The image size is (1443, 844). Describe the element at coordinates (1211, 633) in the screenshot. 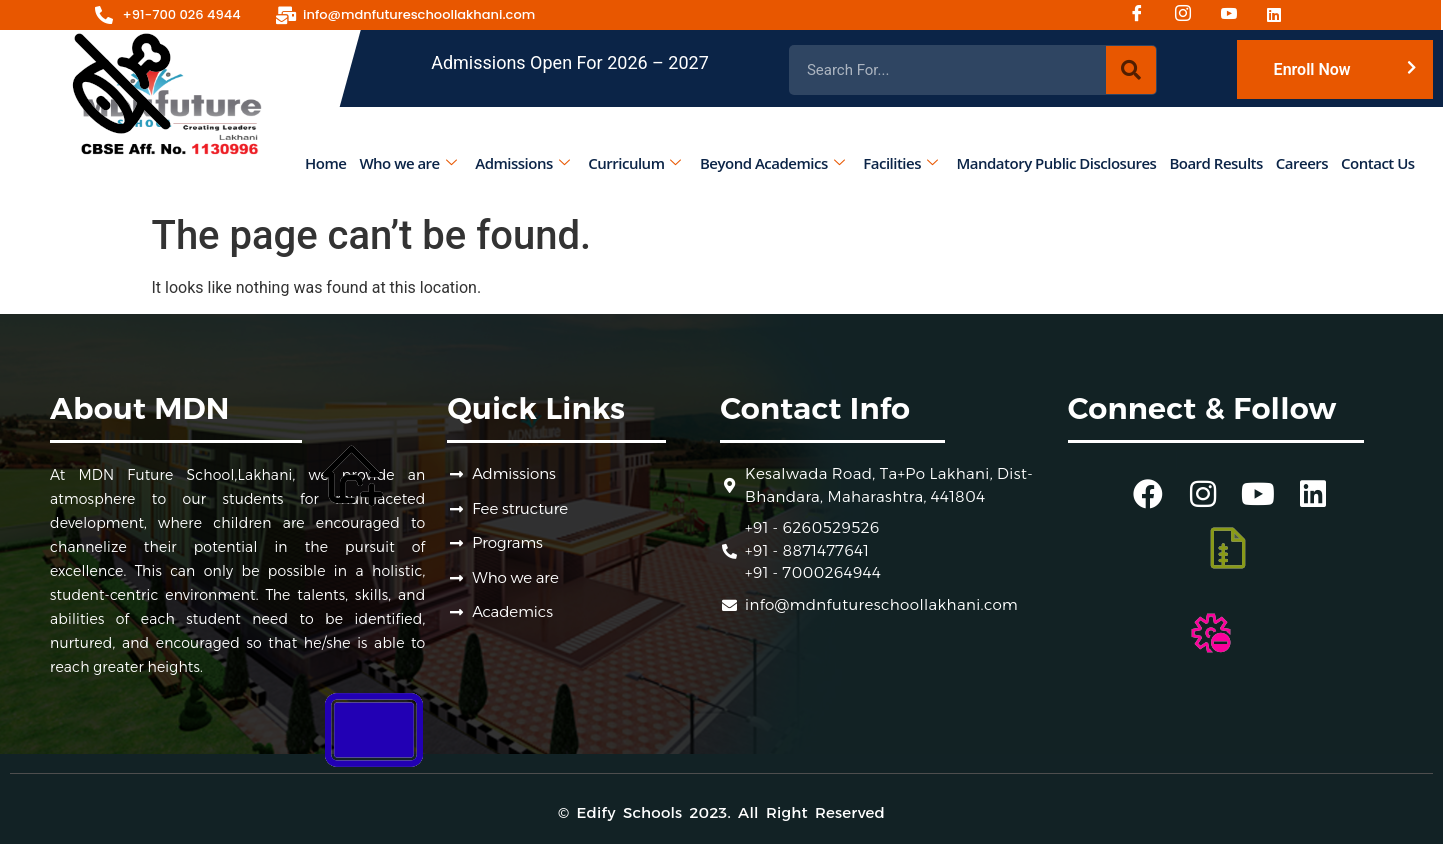

I see `exclude file or folder from settings` at that location.